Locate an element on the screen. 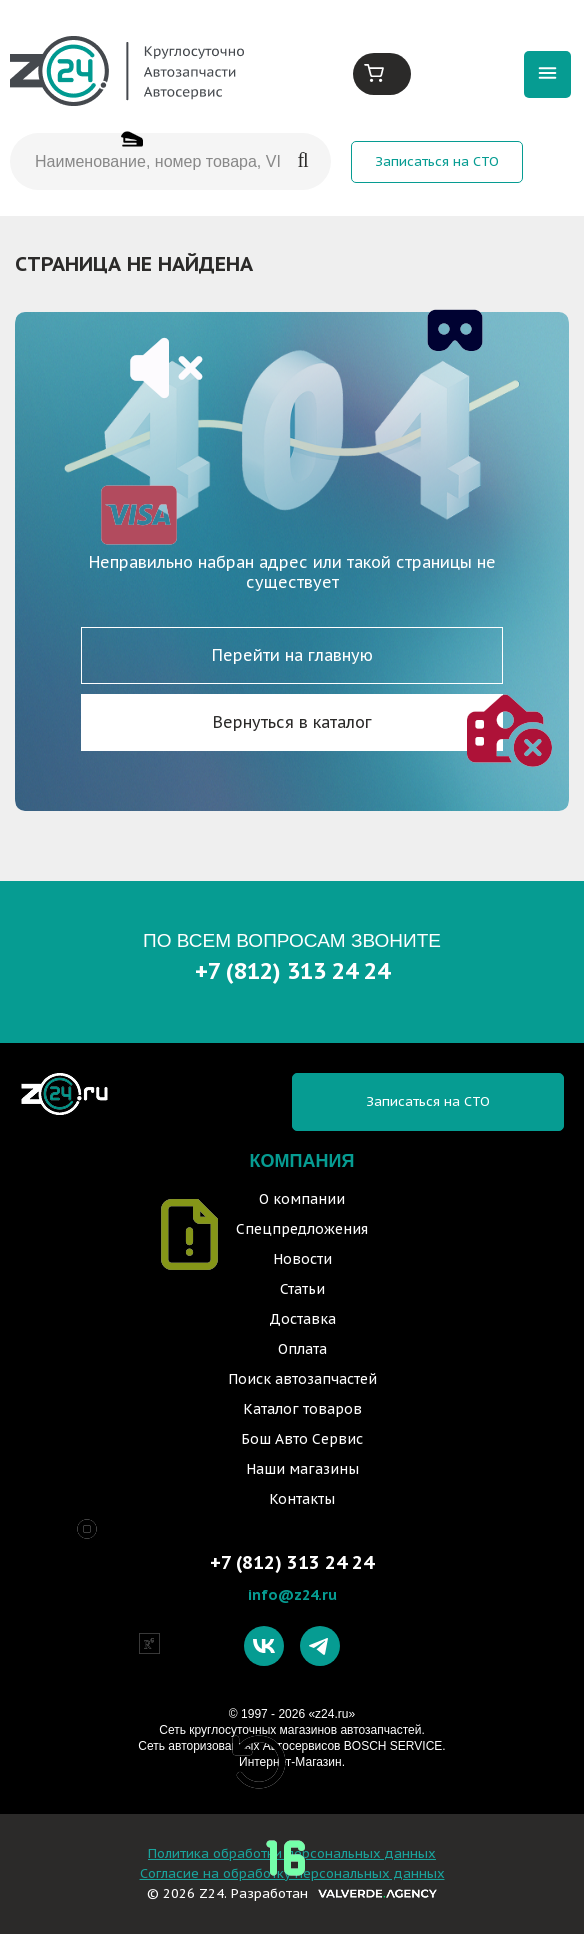  school or educational institution is closed is located at coordinates (509, 728).